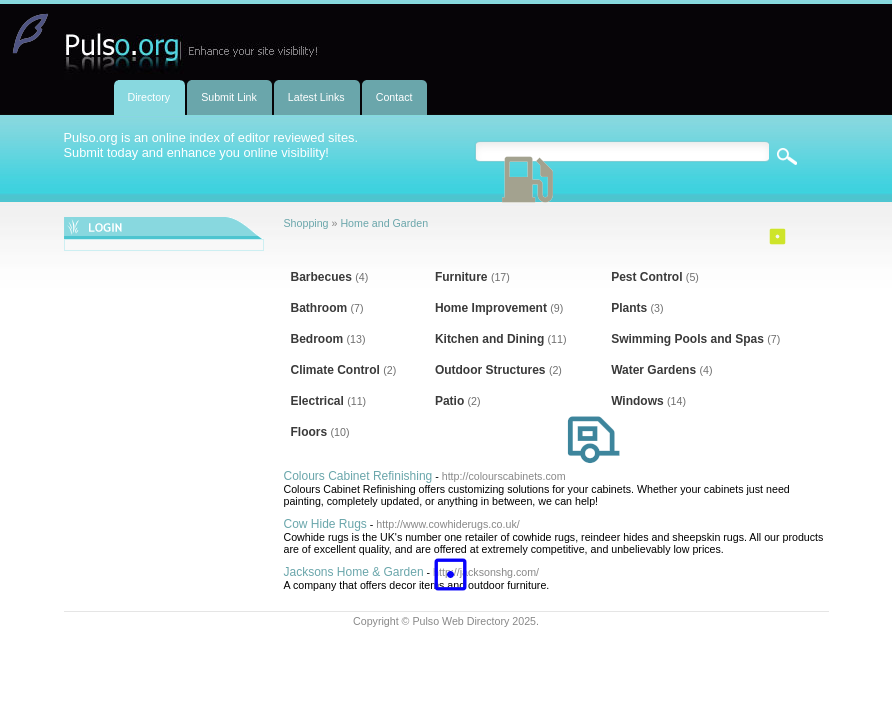 This screenshot has height=720, width=892. I want to click on compose or write a new document, so click(30, 33).